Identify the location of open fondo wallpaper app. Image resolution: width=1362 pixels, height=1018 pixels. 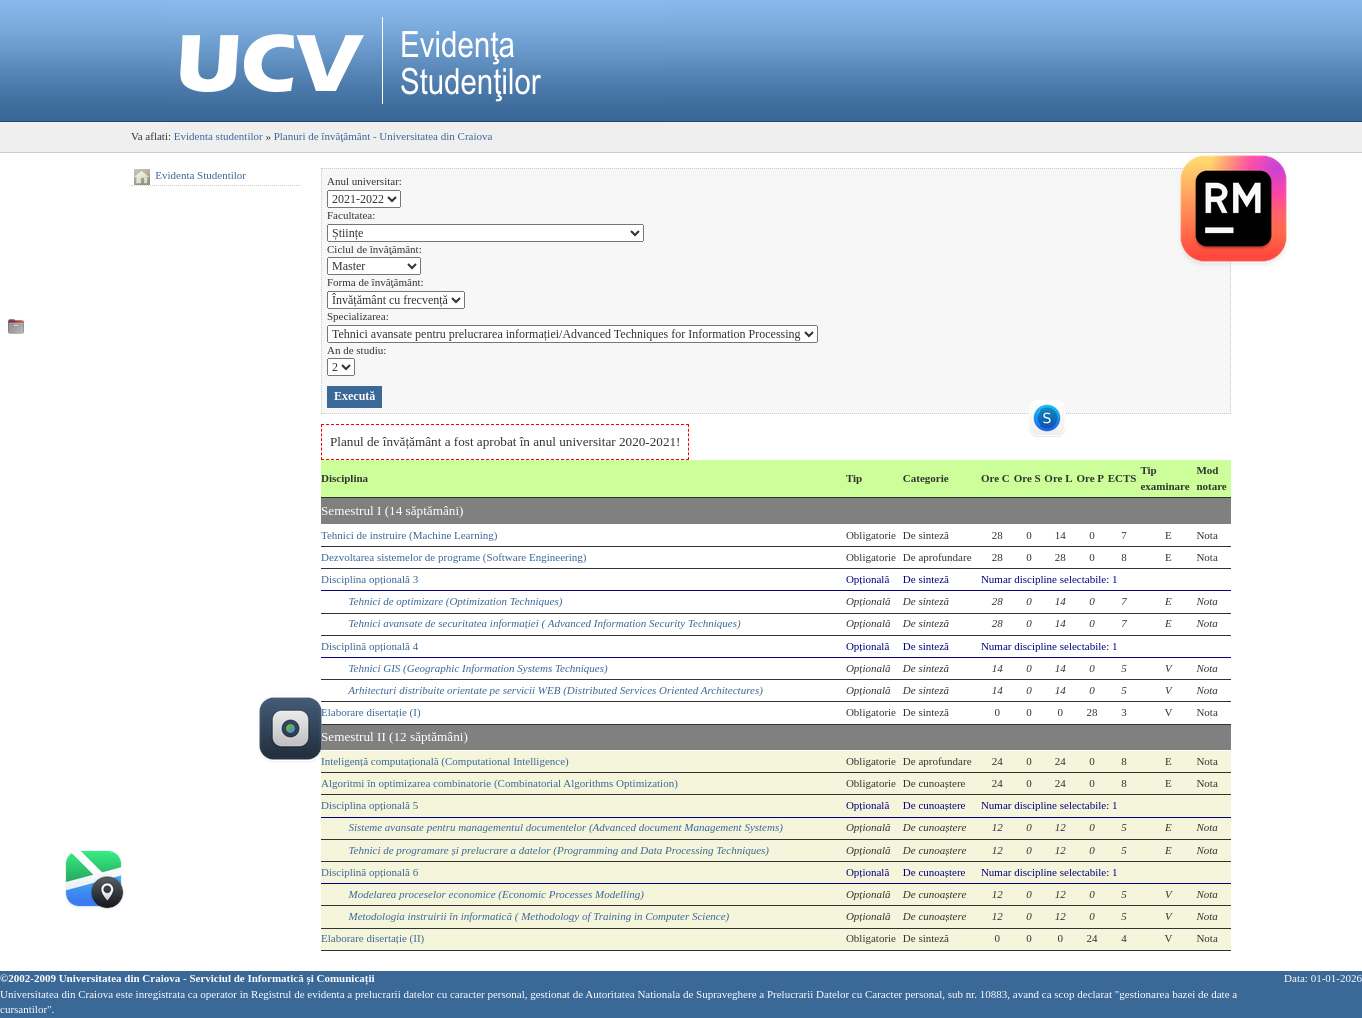
(290, 728).